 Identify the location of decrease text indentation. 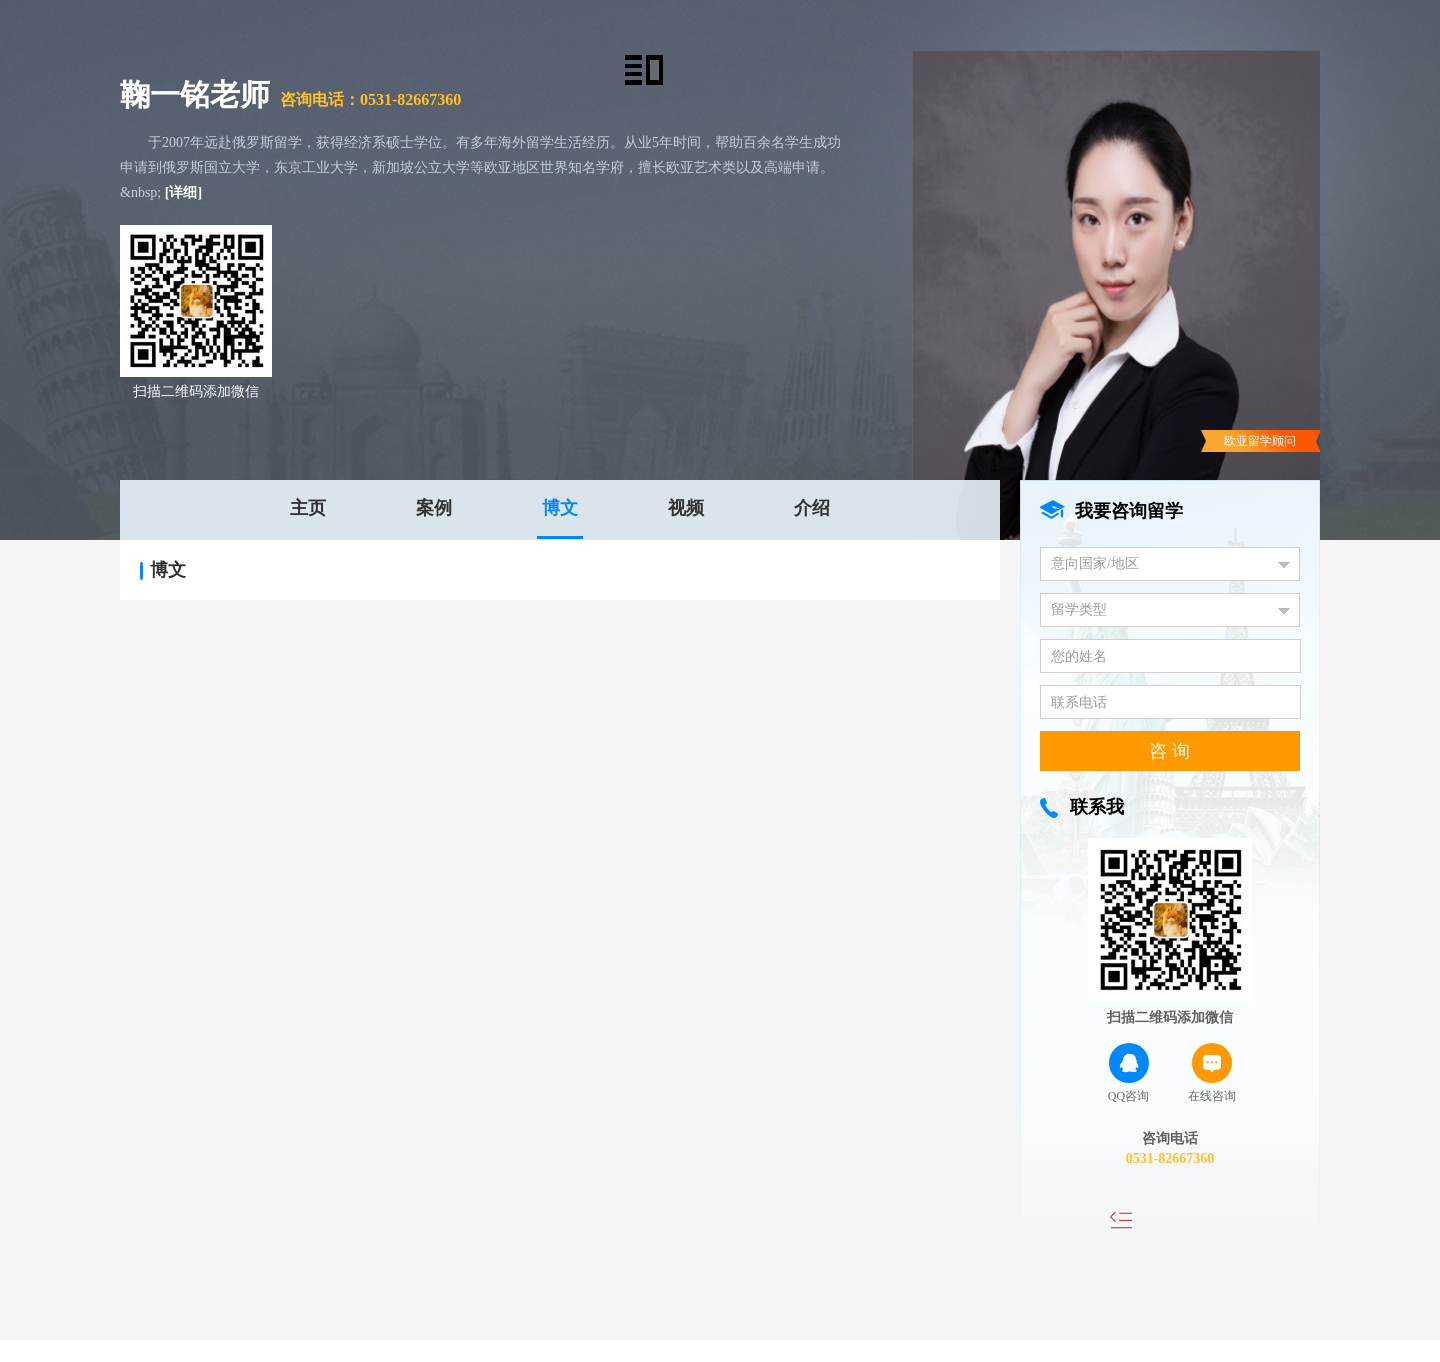
(1121, 1220).